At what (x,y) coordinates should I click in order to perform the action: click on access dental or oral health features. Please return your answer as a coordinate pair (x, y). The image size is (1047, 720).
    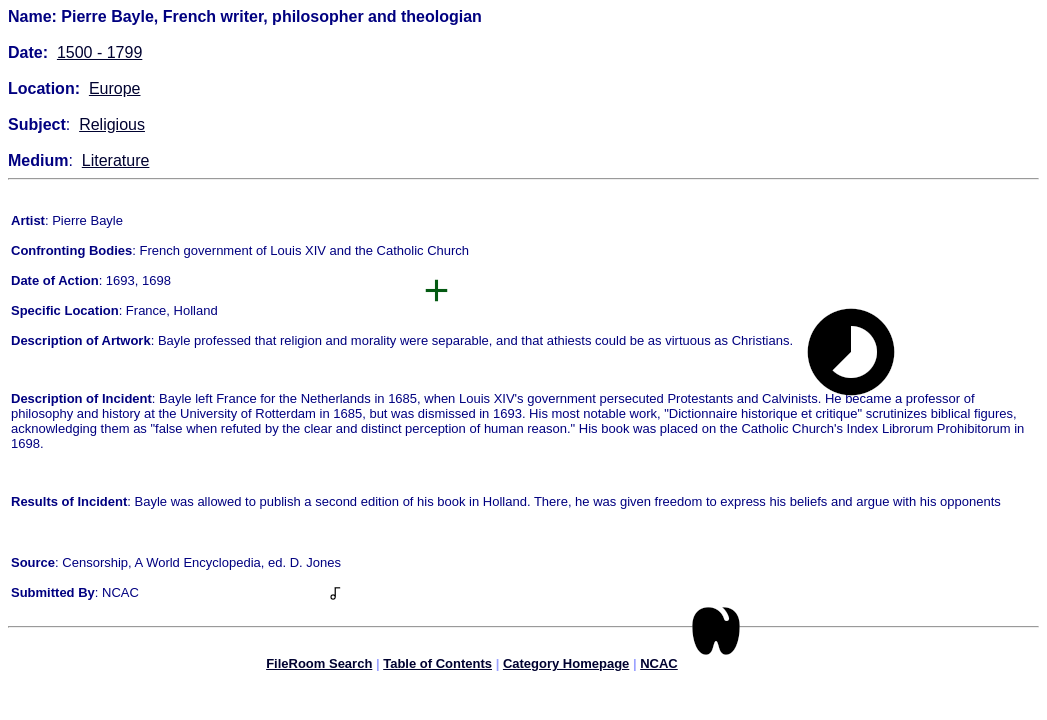
    Looking at the image, I should click on (716, 631).